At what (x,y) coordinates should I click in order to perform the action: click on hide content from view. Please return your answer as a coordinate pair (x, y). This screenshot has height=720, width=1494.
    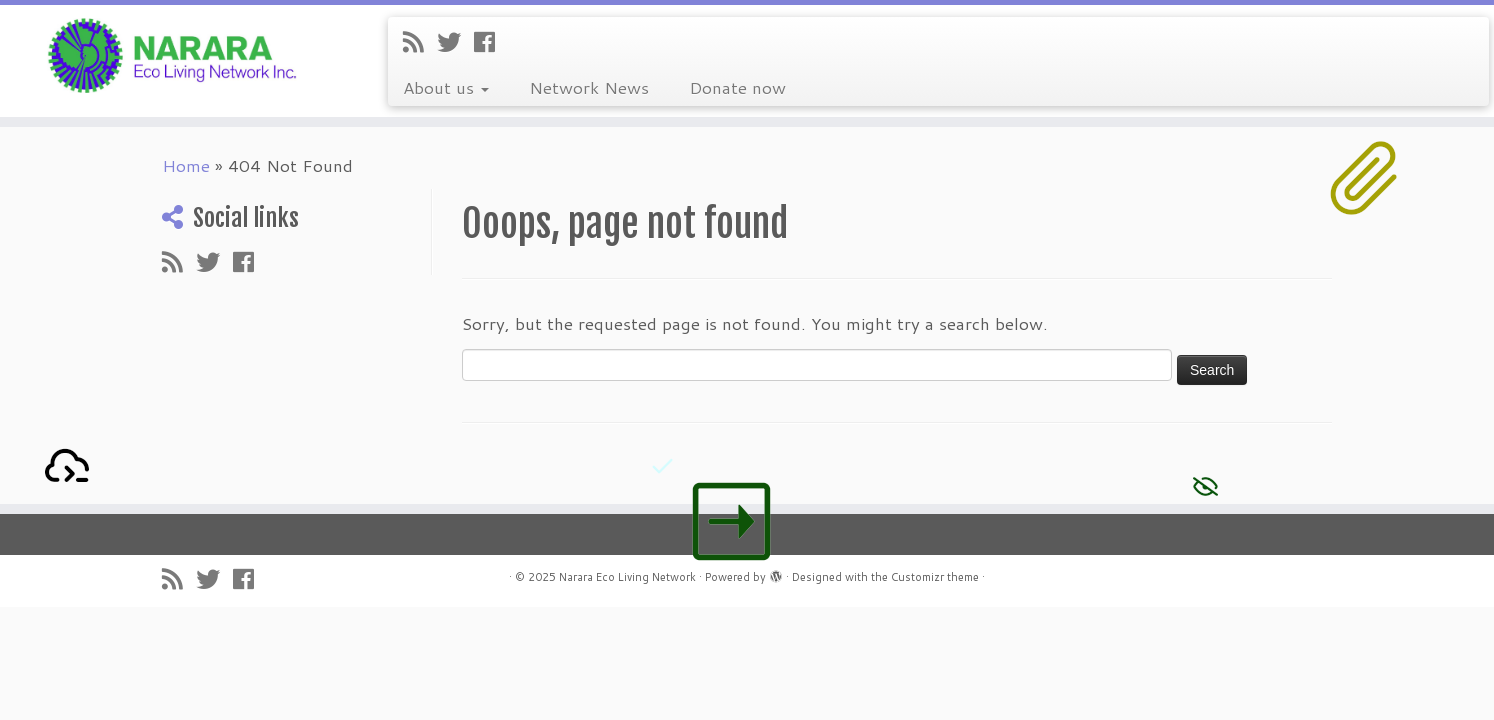
    Looking at the image, I should click on (1205, 486).